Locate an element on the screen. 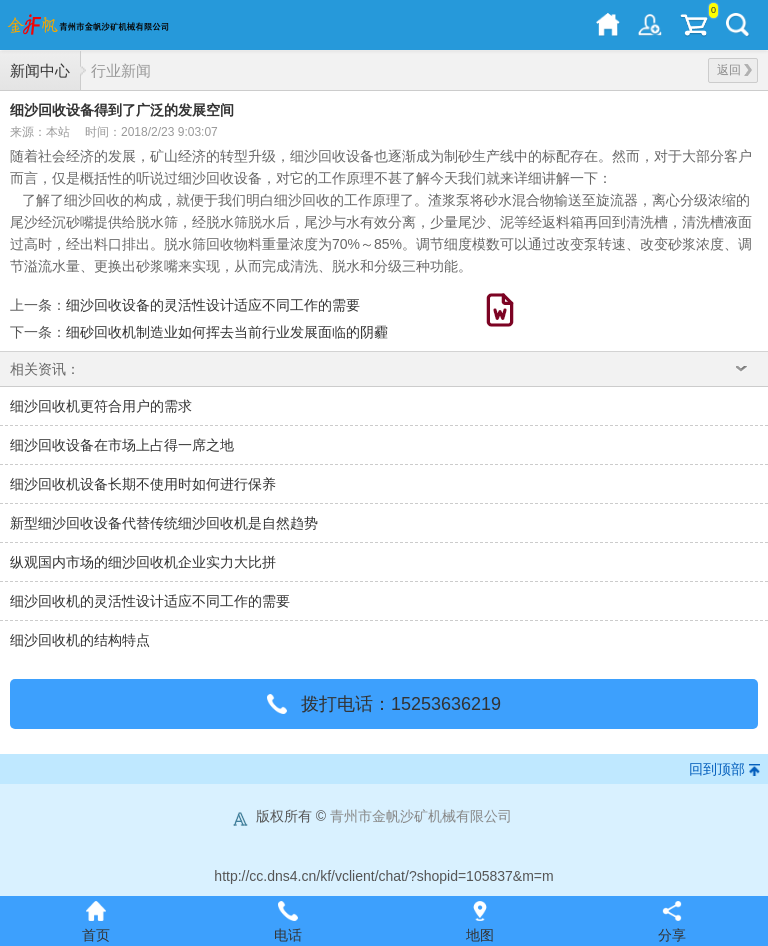 This screenshot has width=768, height=946. open a Microsoft Word document is located at coordinates (500, 310).